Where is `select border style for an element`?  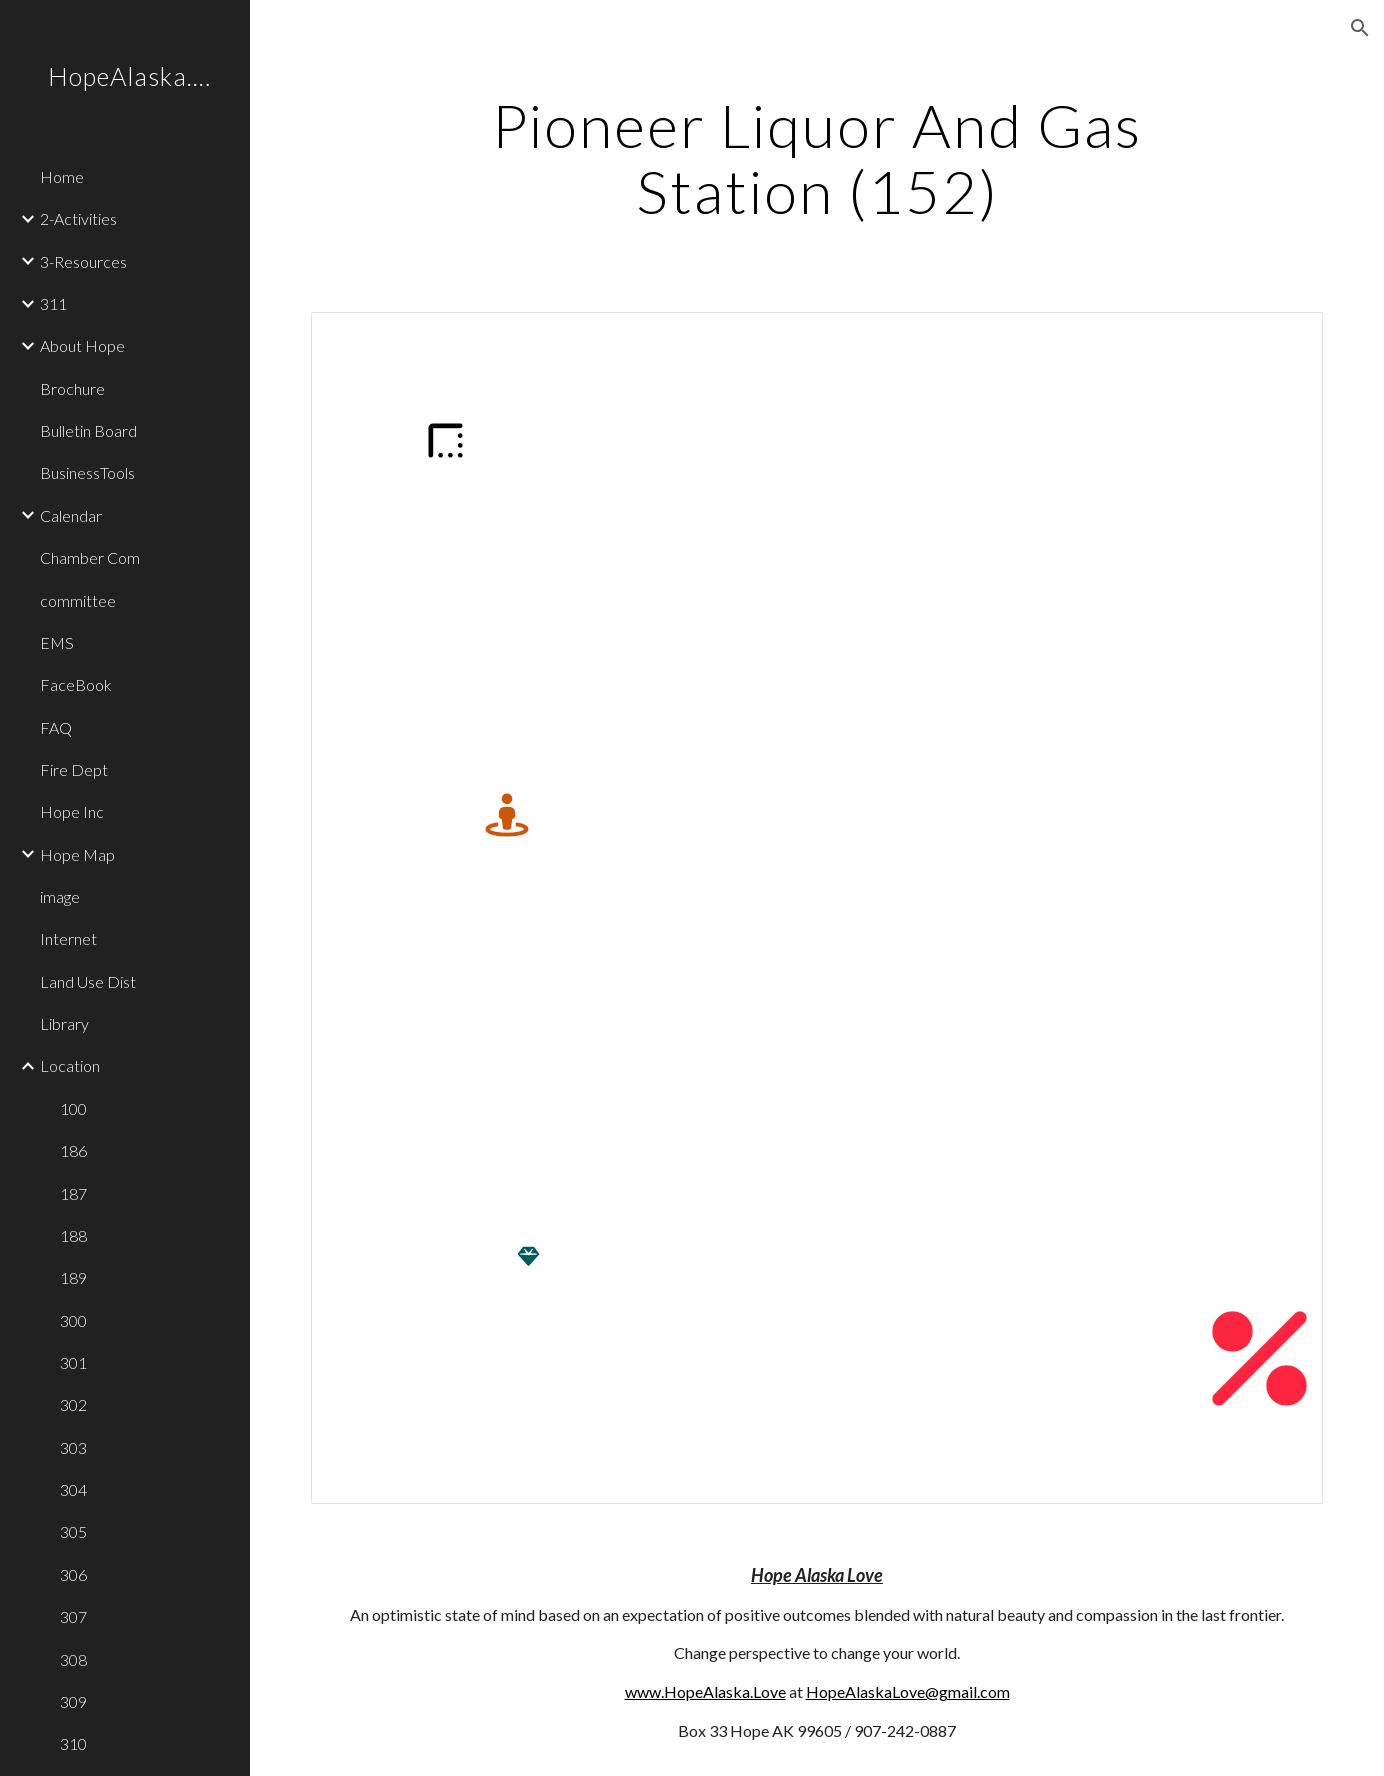 select border style for an element is located at coordinates (445, 440).